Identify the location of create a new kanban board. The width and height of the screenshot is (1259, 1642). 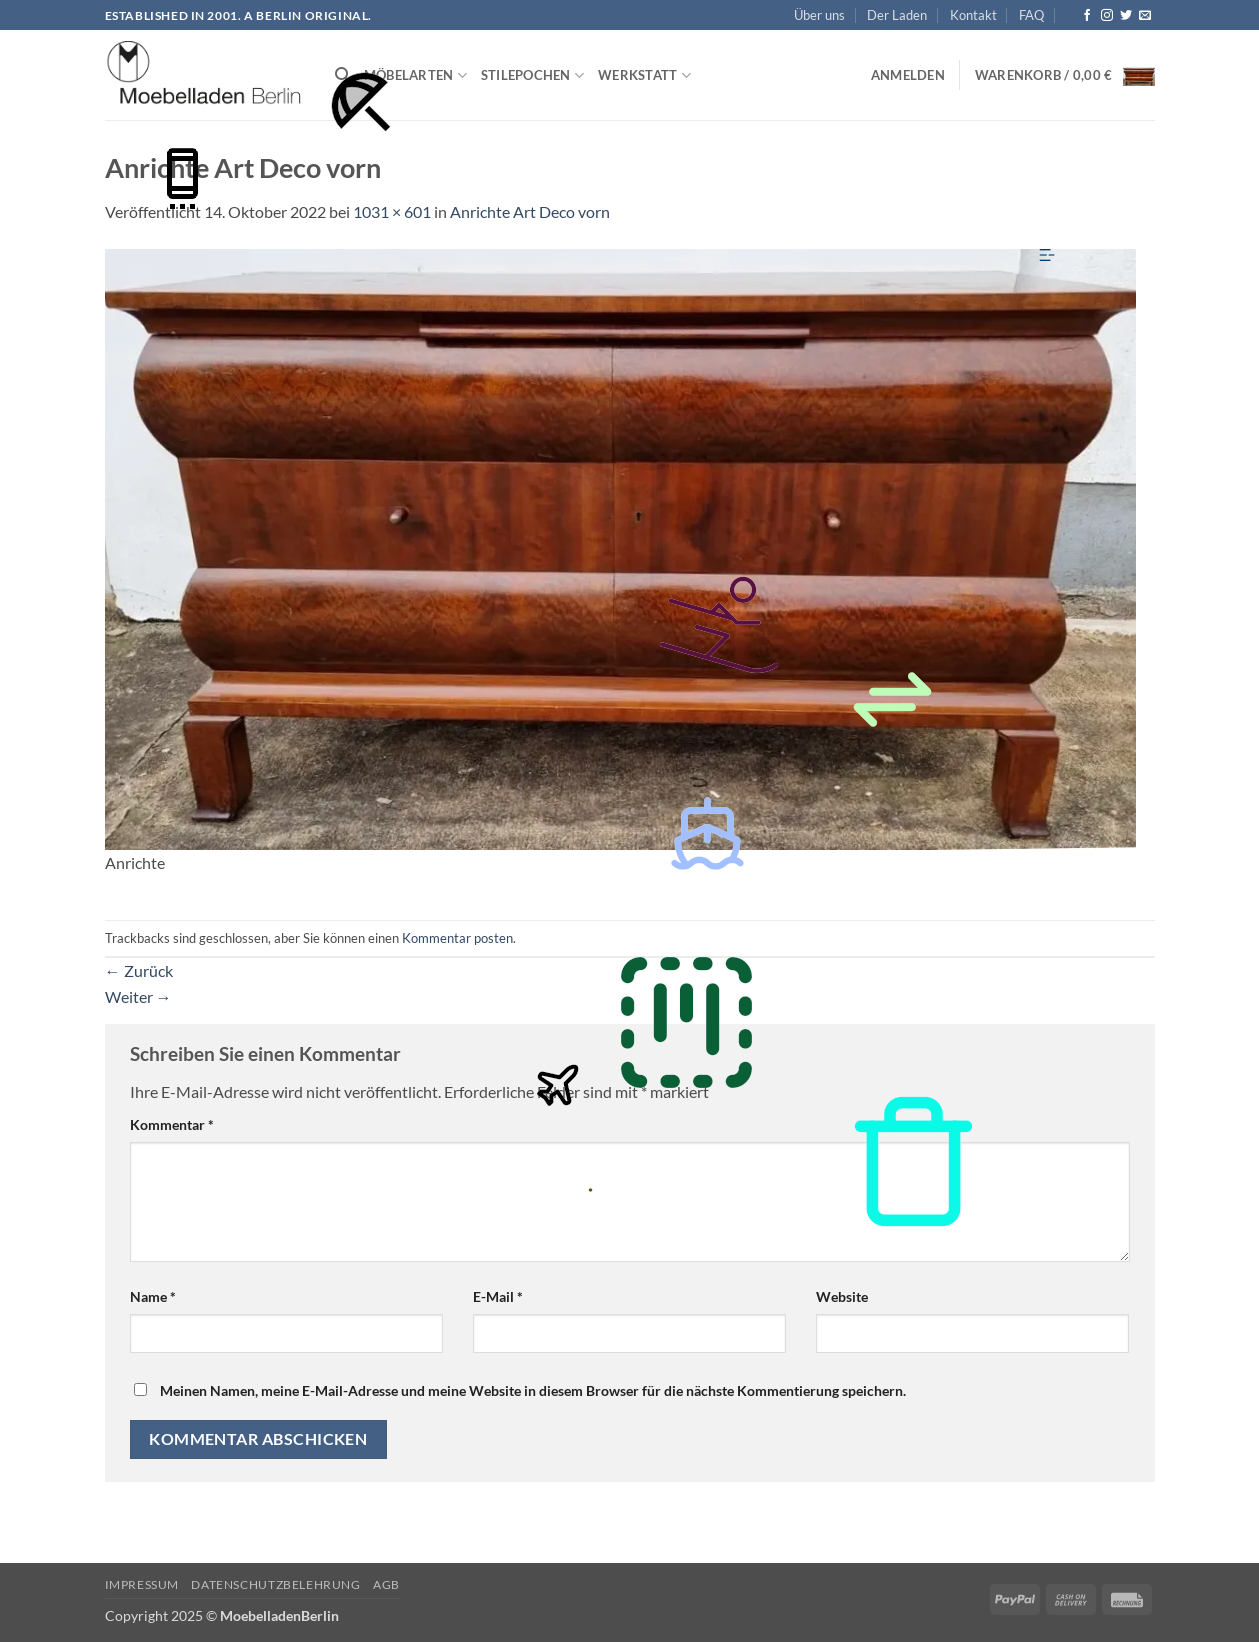
(686, 1022).